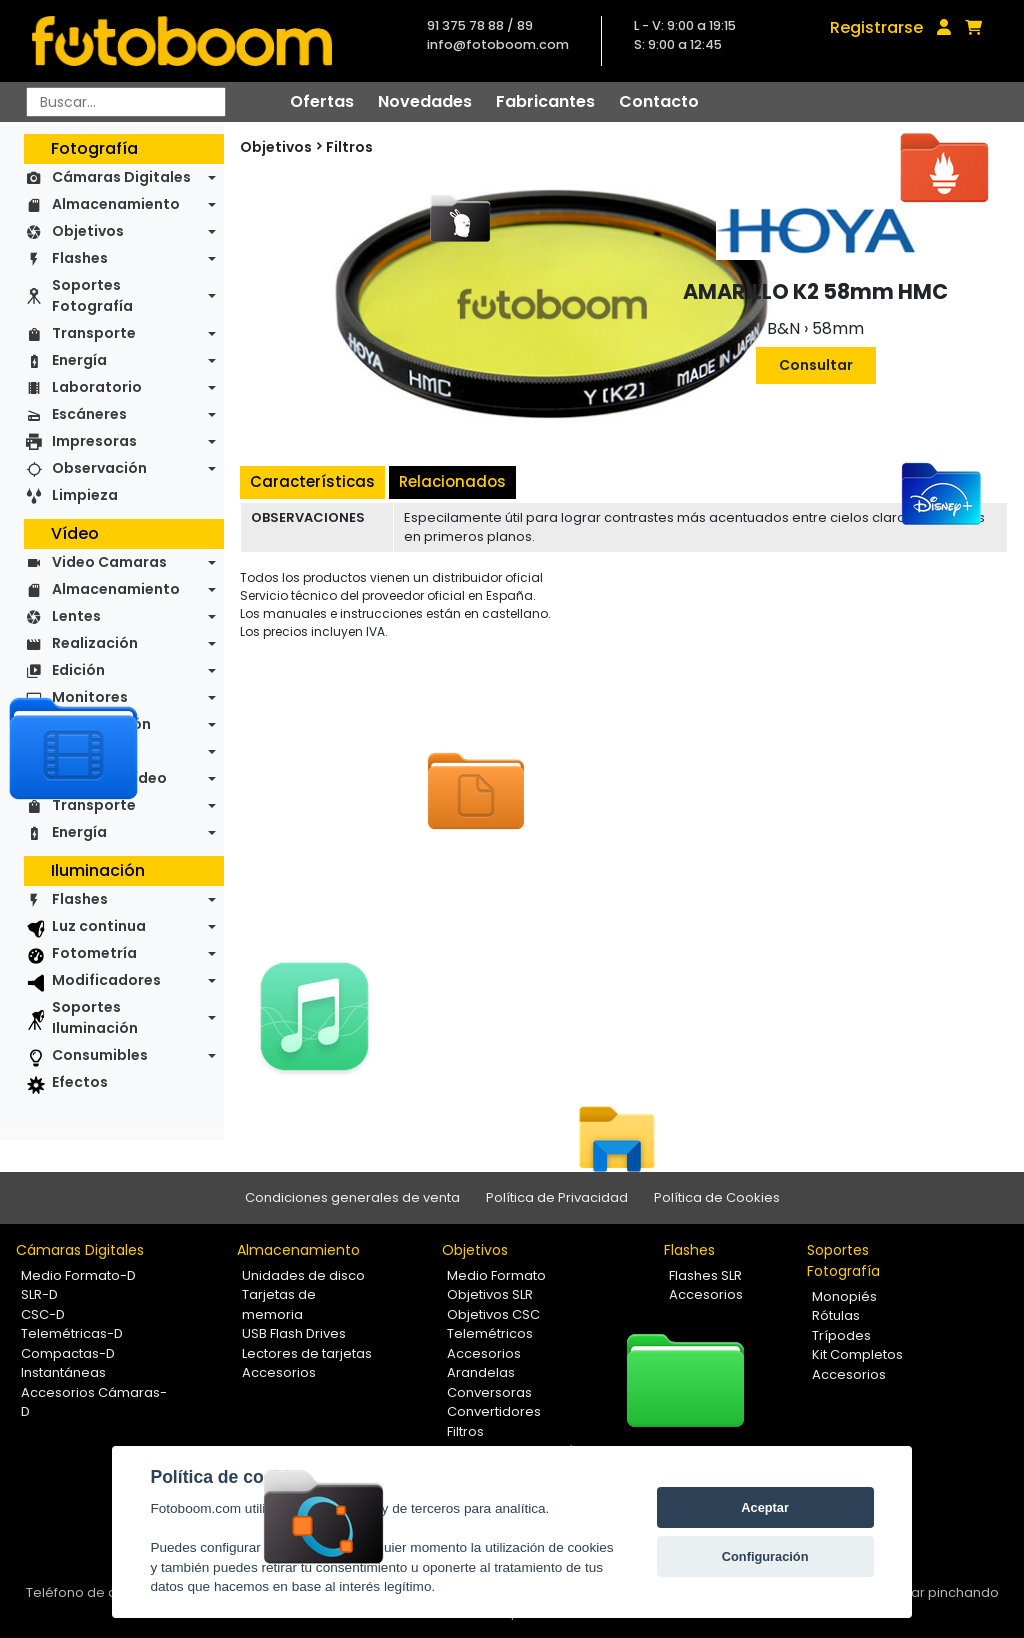 This screenshot has height=1638, width=1024. I want to click on open folder to view contents, so click(685, 1380).